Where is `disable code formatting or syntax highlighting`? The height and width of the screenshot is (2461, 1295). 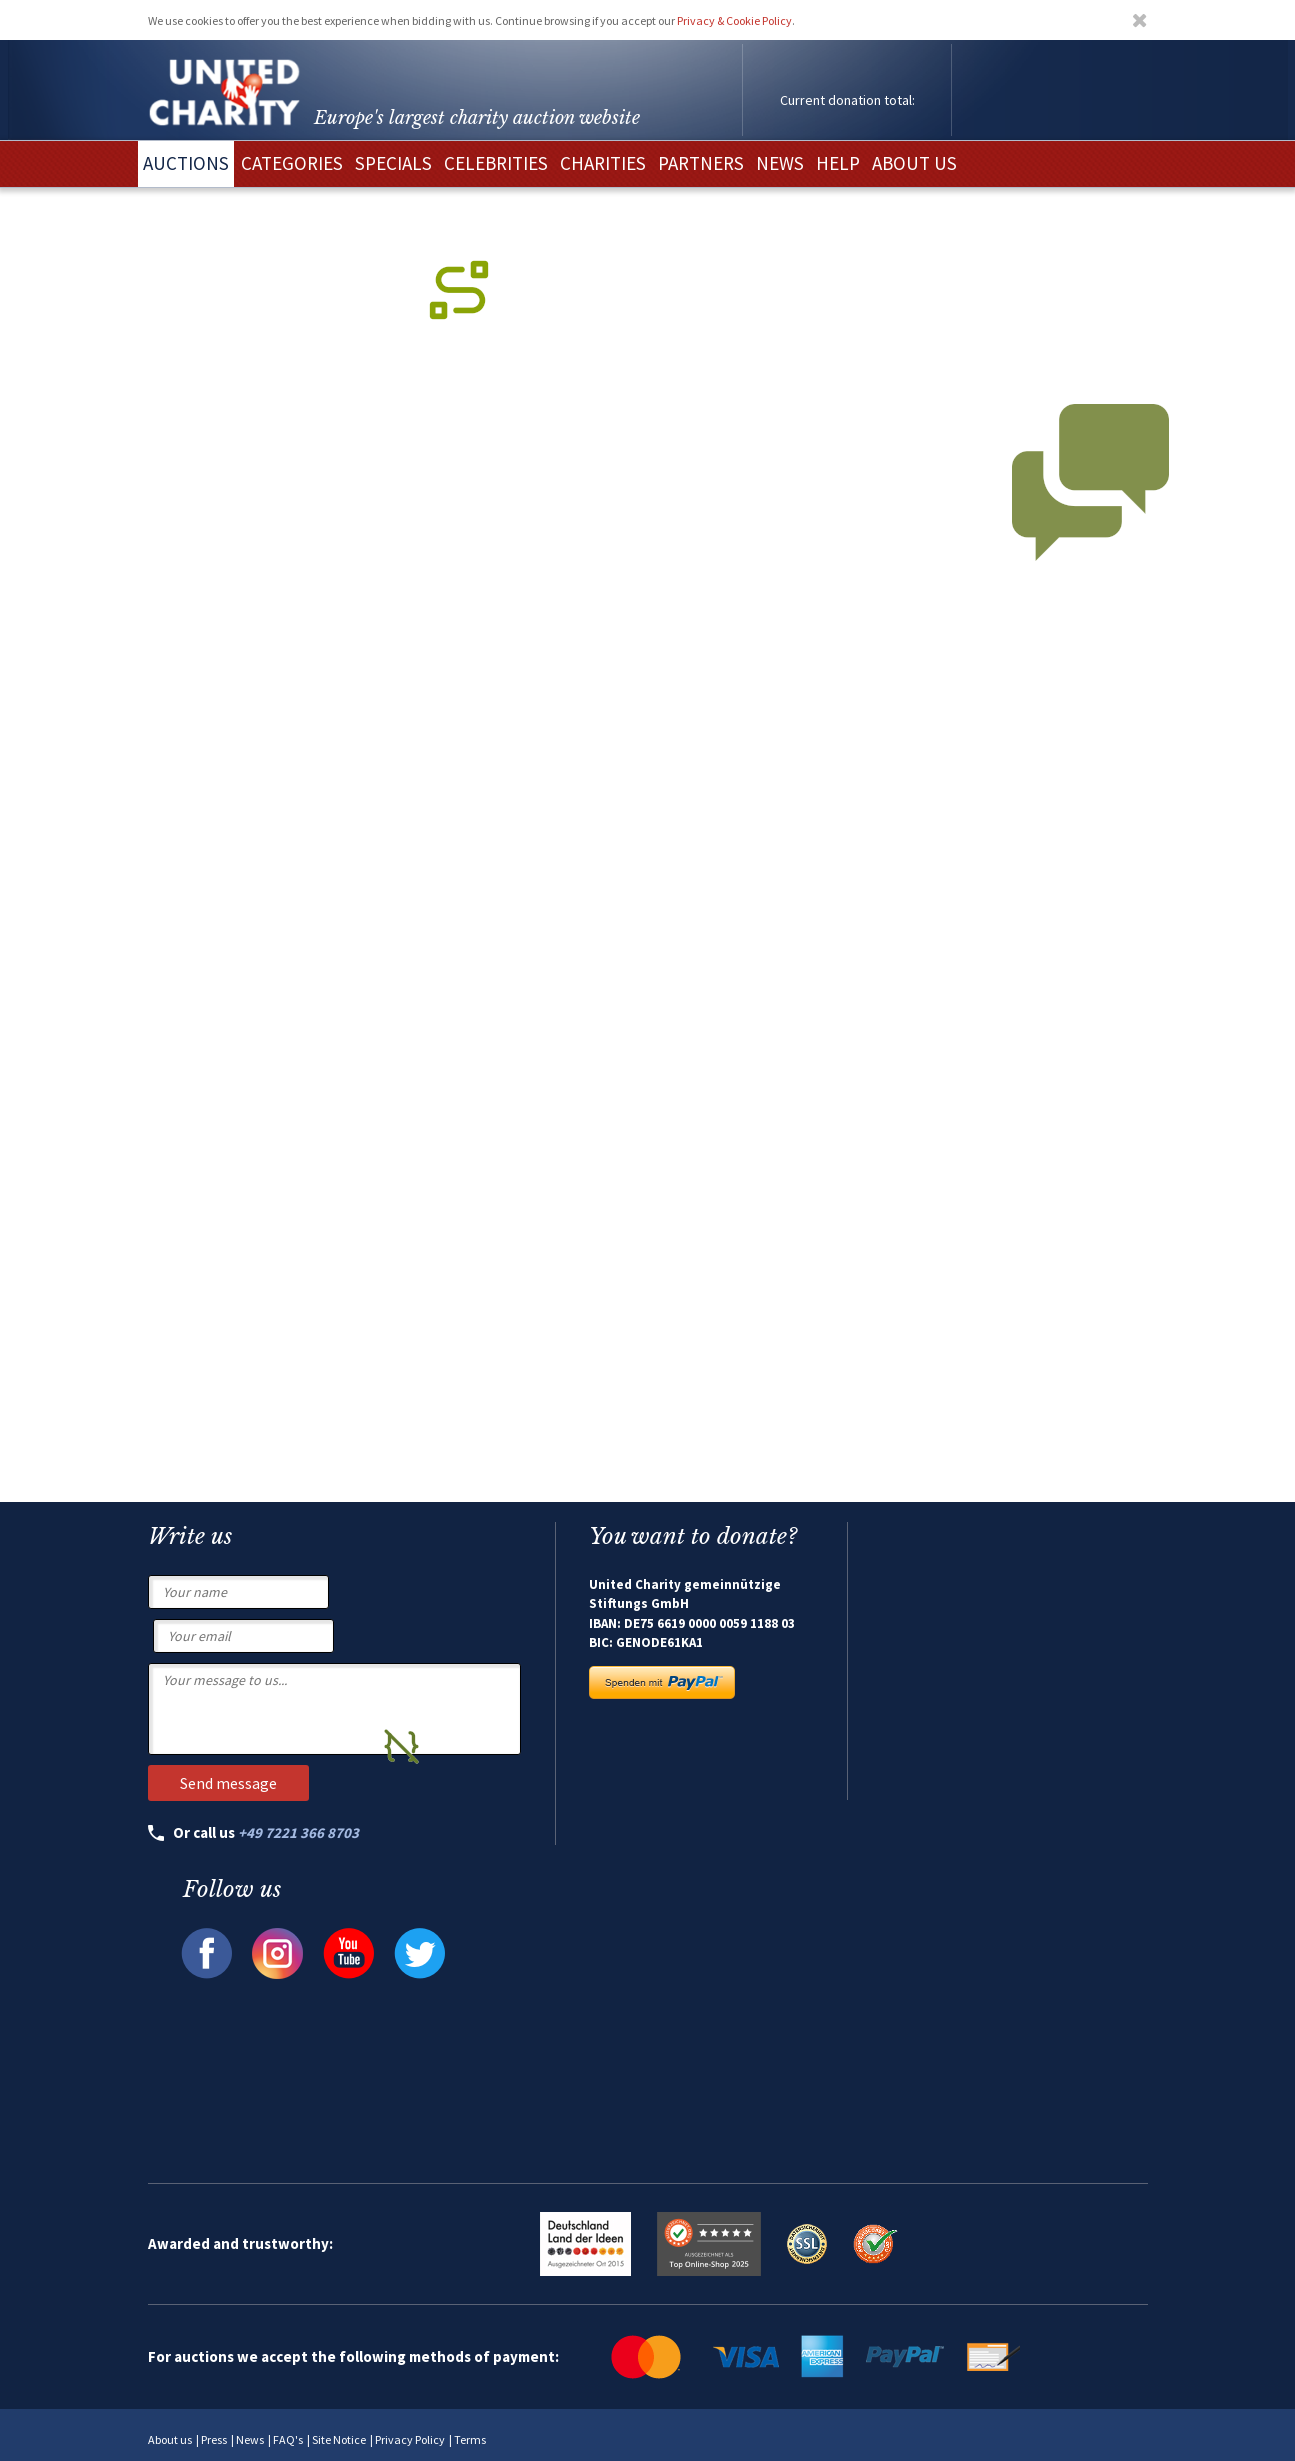 disable code formatting or syntax highlighting is located at coordinates (401, 1746).